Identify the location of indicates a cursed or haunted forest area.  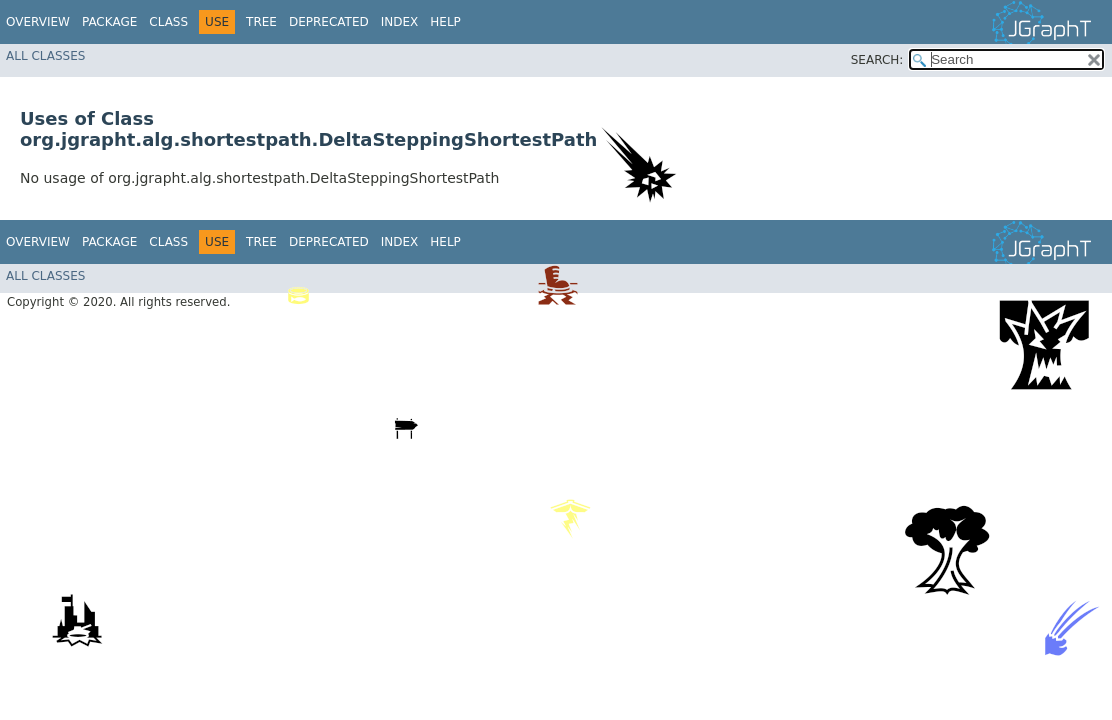
(1044, 345).